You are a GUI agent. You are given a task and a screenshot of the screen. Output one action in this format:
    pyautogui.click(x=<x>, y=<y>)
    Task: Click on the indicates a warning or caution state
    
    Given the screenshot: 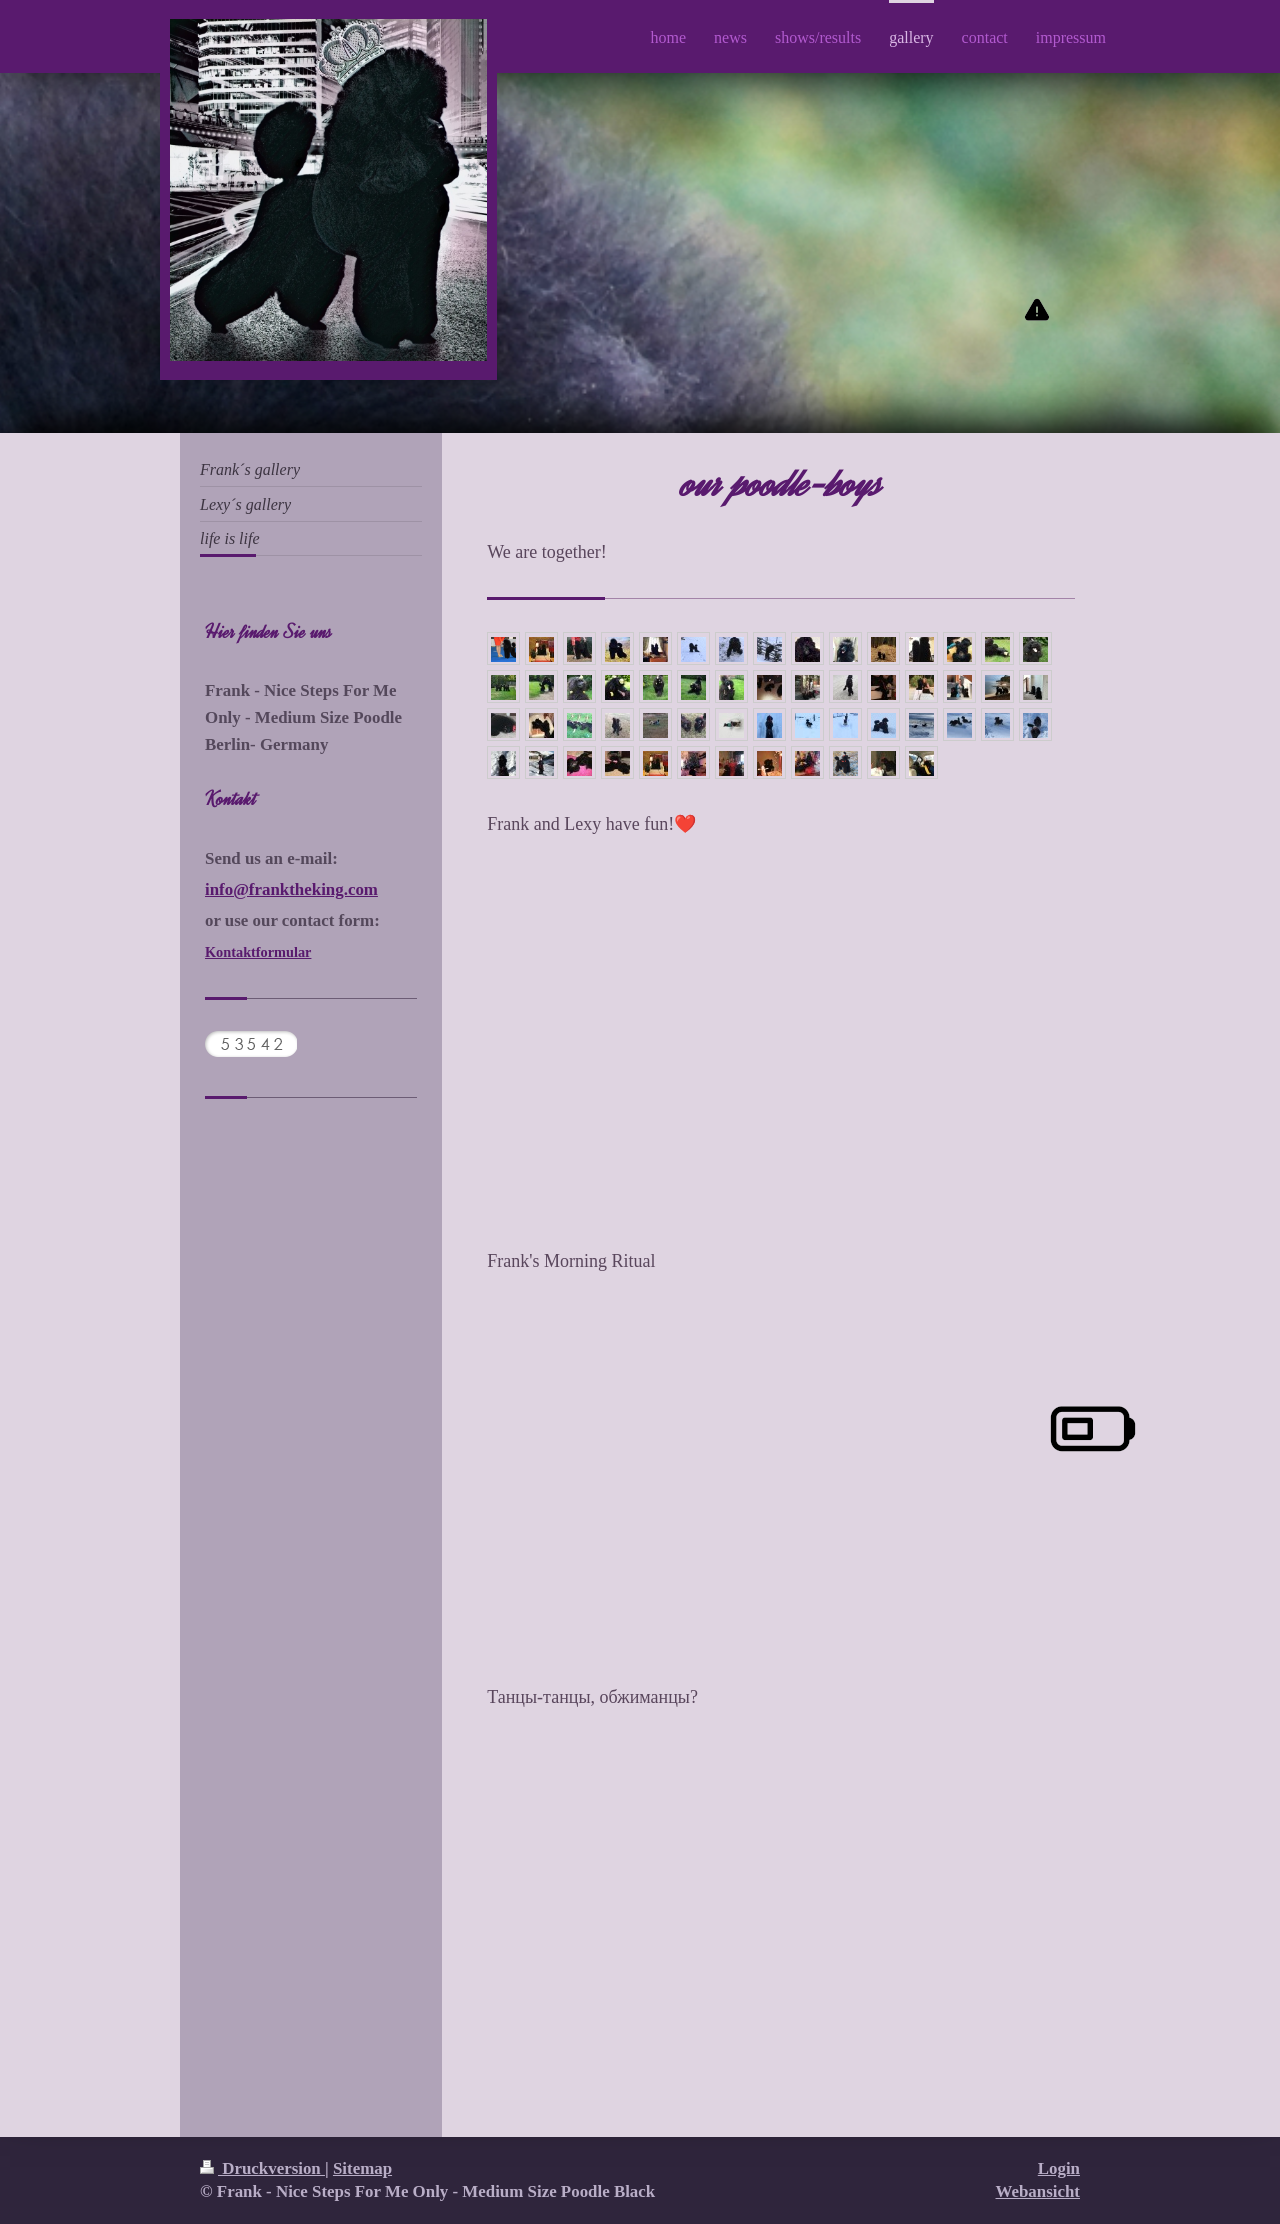 What is the action you would take?
    pyautogui.click(x=1037, y=311)
    